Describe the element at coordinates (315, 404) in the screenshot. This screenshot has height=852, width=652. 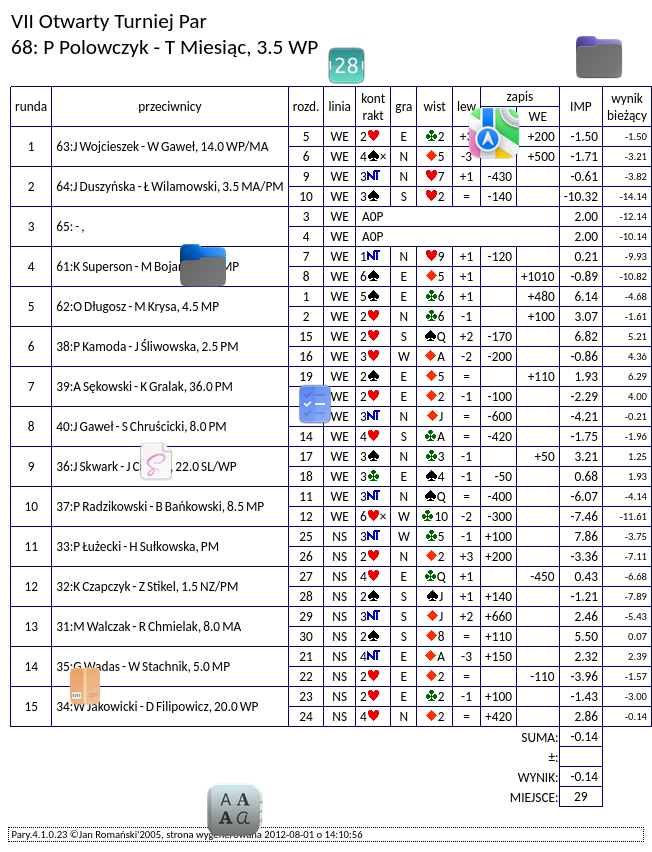
I see `open your bookmarks app` at that location.